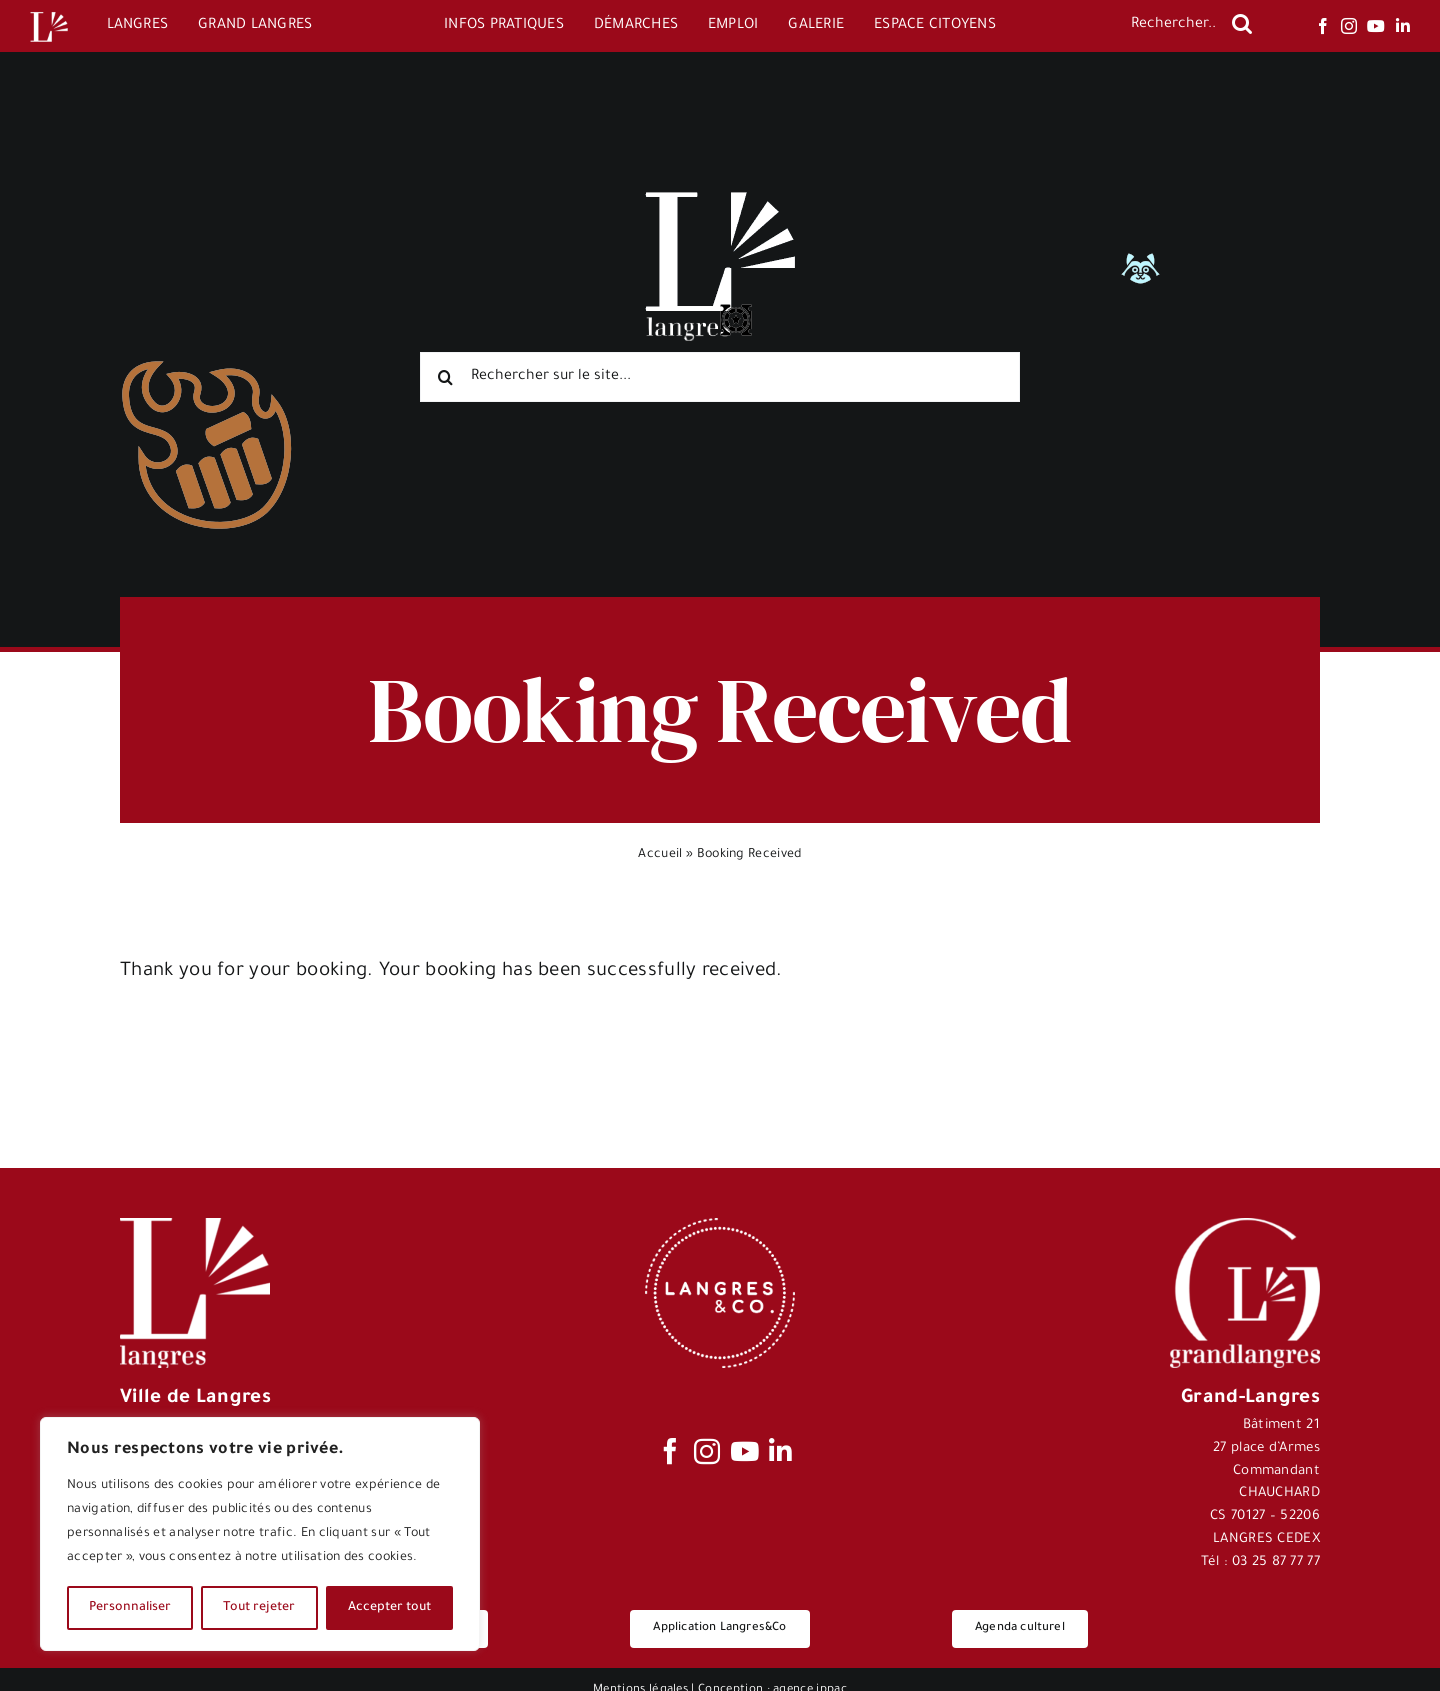 This screenshot has width=1440, height=1691. I want to click on raccoon character or mascot avatar, so click(1140, 268).